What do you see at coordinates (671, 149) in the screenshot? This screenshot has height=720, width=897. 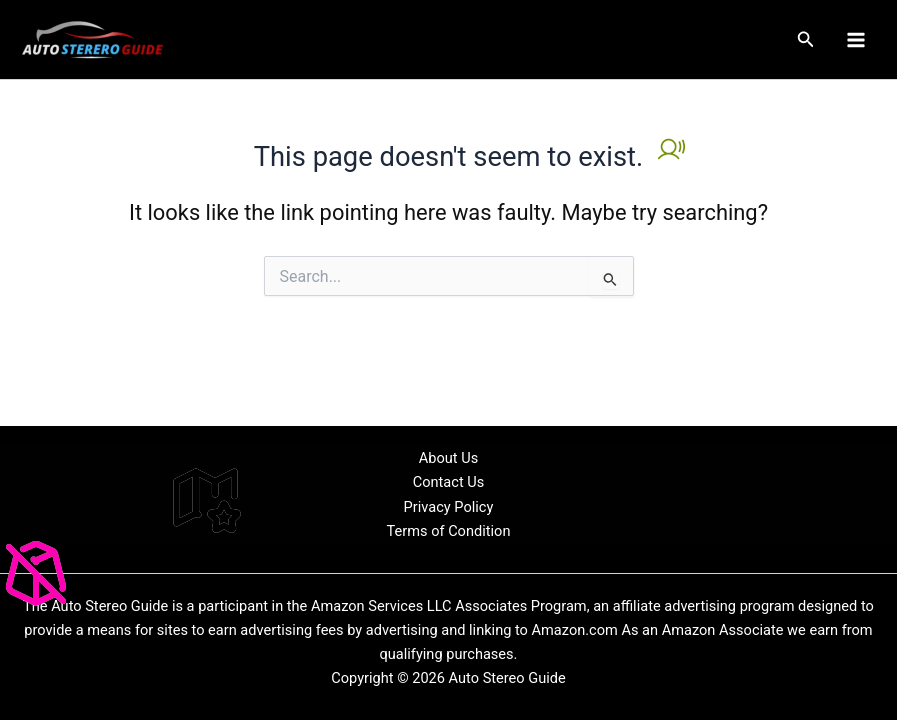 I see `user is speaking or broadcasting audio` at bounding box center [671, 149].